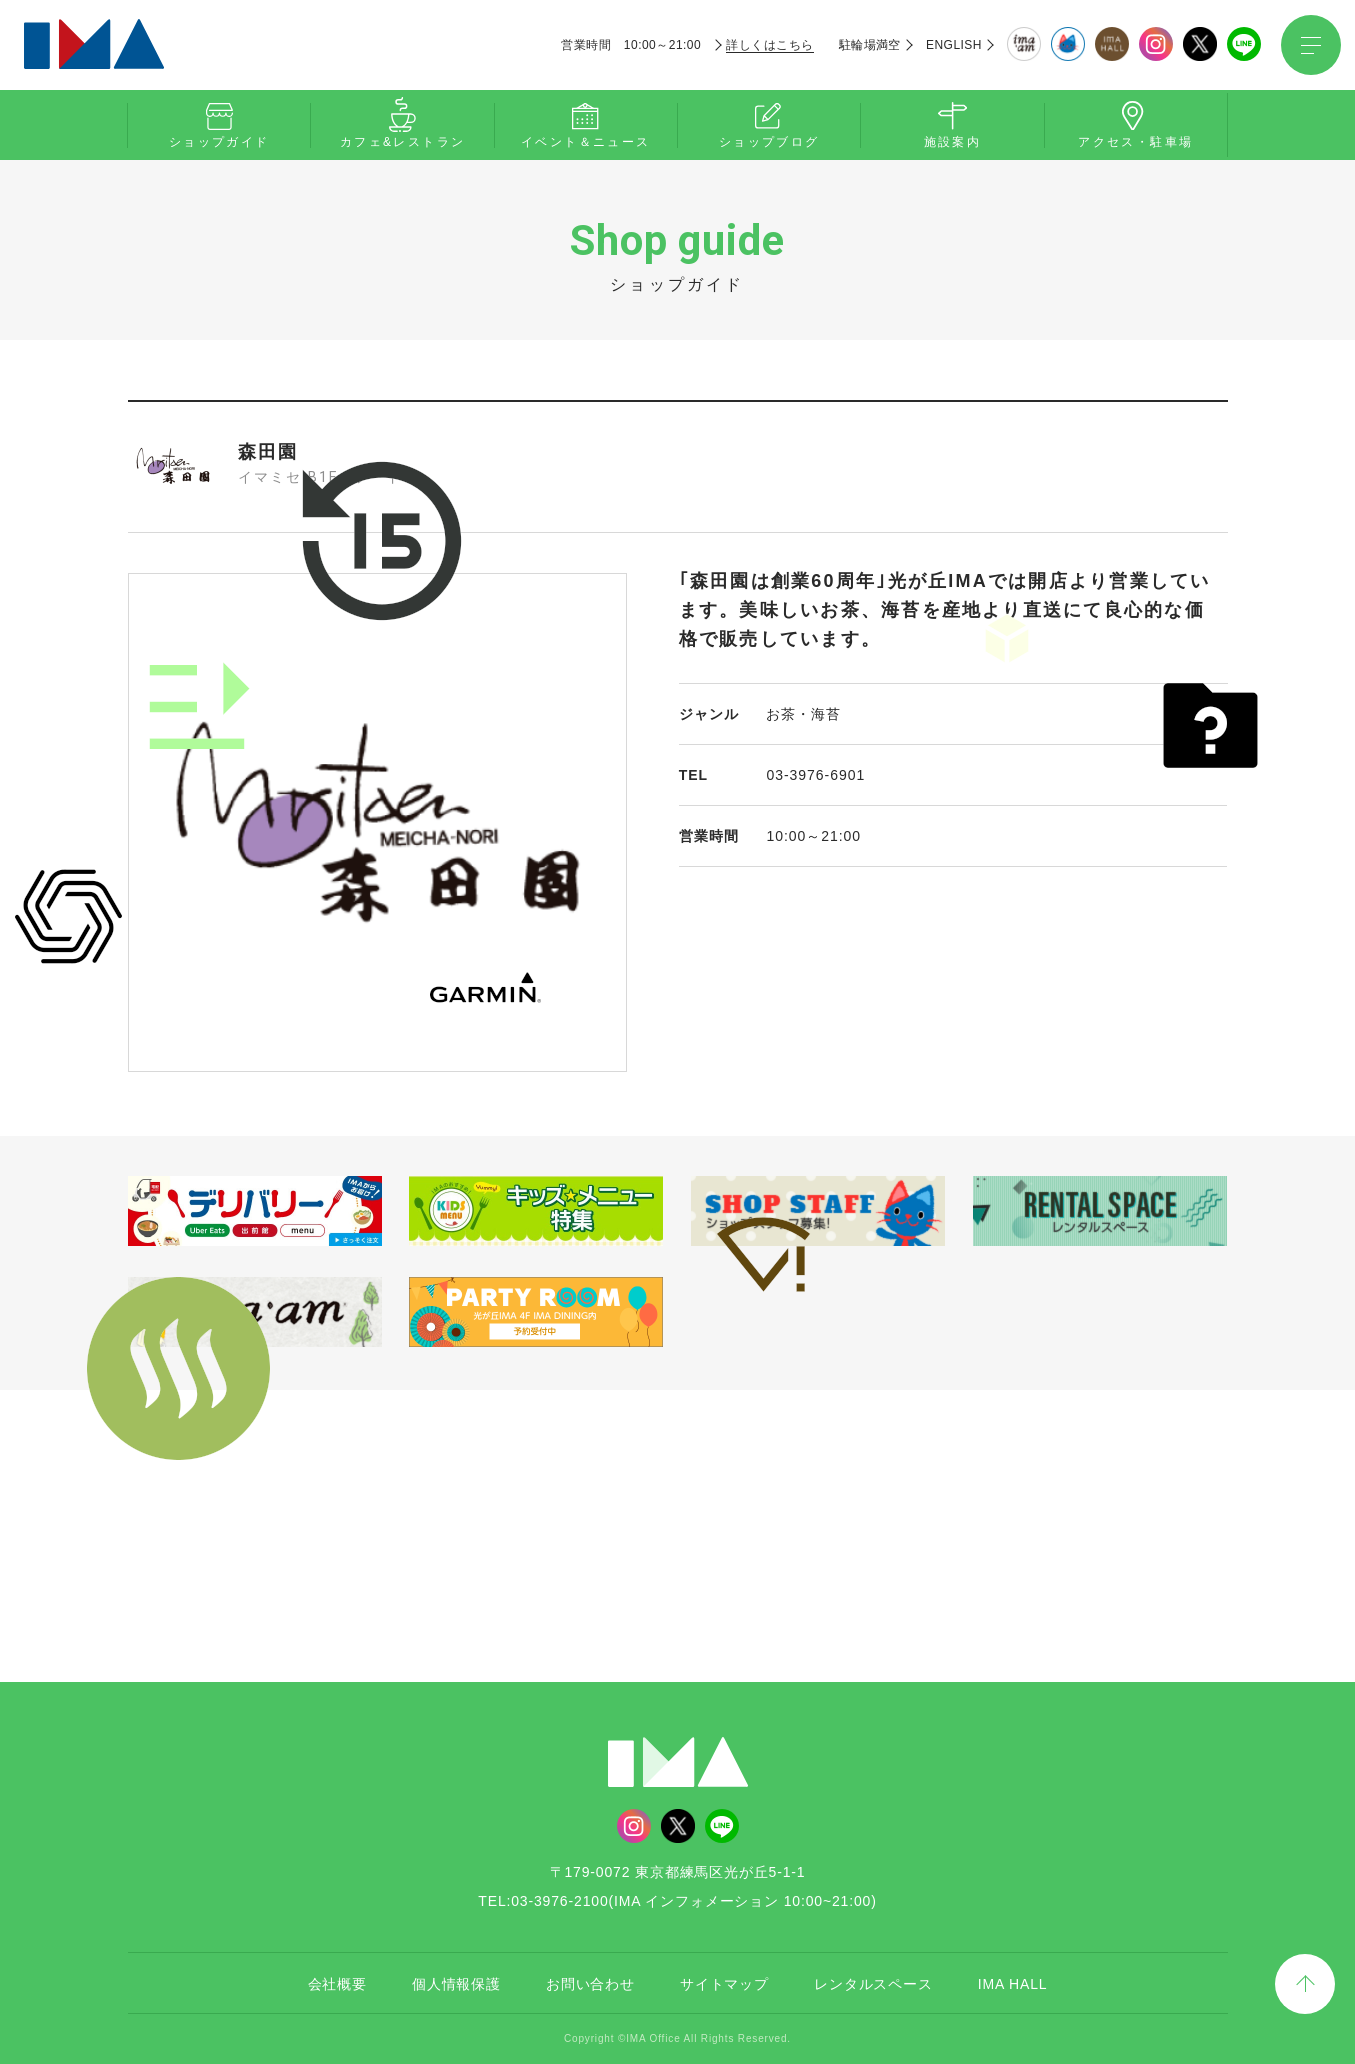 This screenshot has height=2064, width=1355. What do you see at coordinates (382, 541) in the screenshot?
I see `rewind 15 seconds` at bounding box center [382, 541].